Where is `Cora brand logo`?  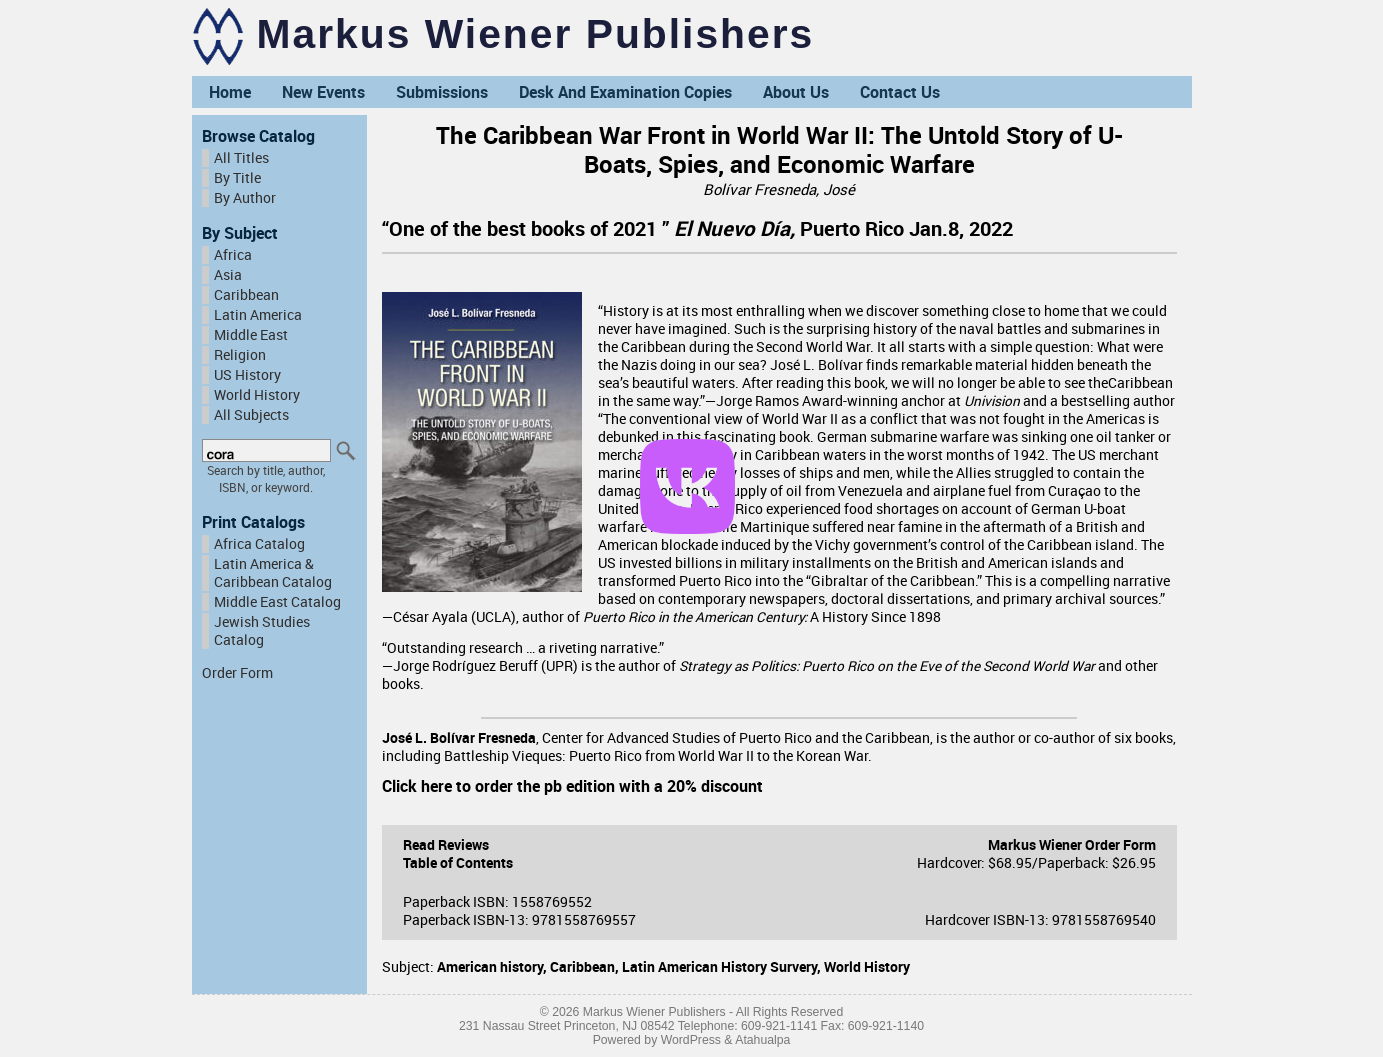 Cora brand logo is located at coordinates (220, 455).